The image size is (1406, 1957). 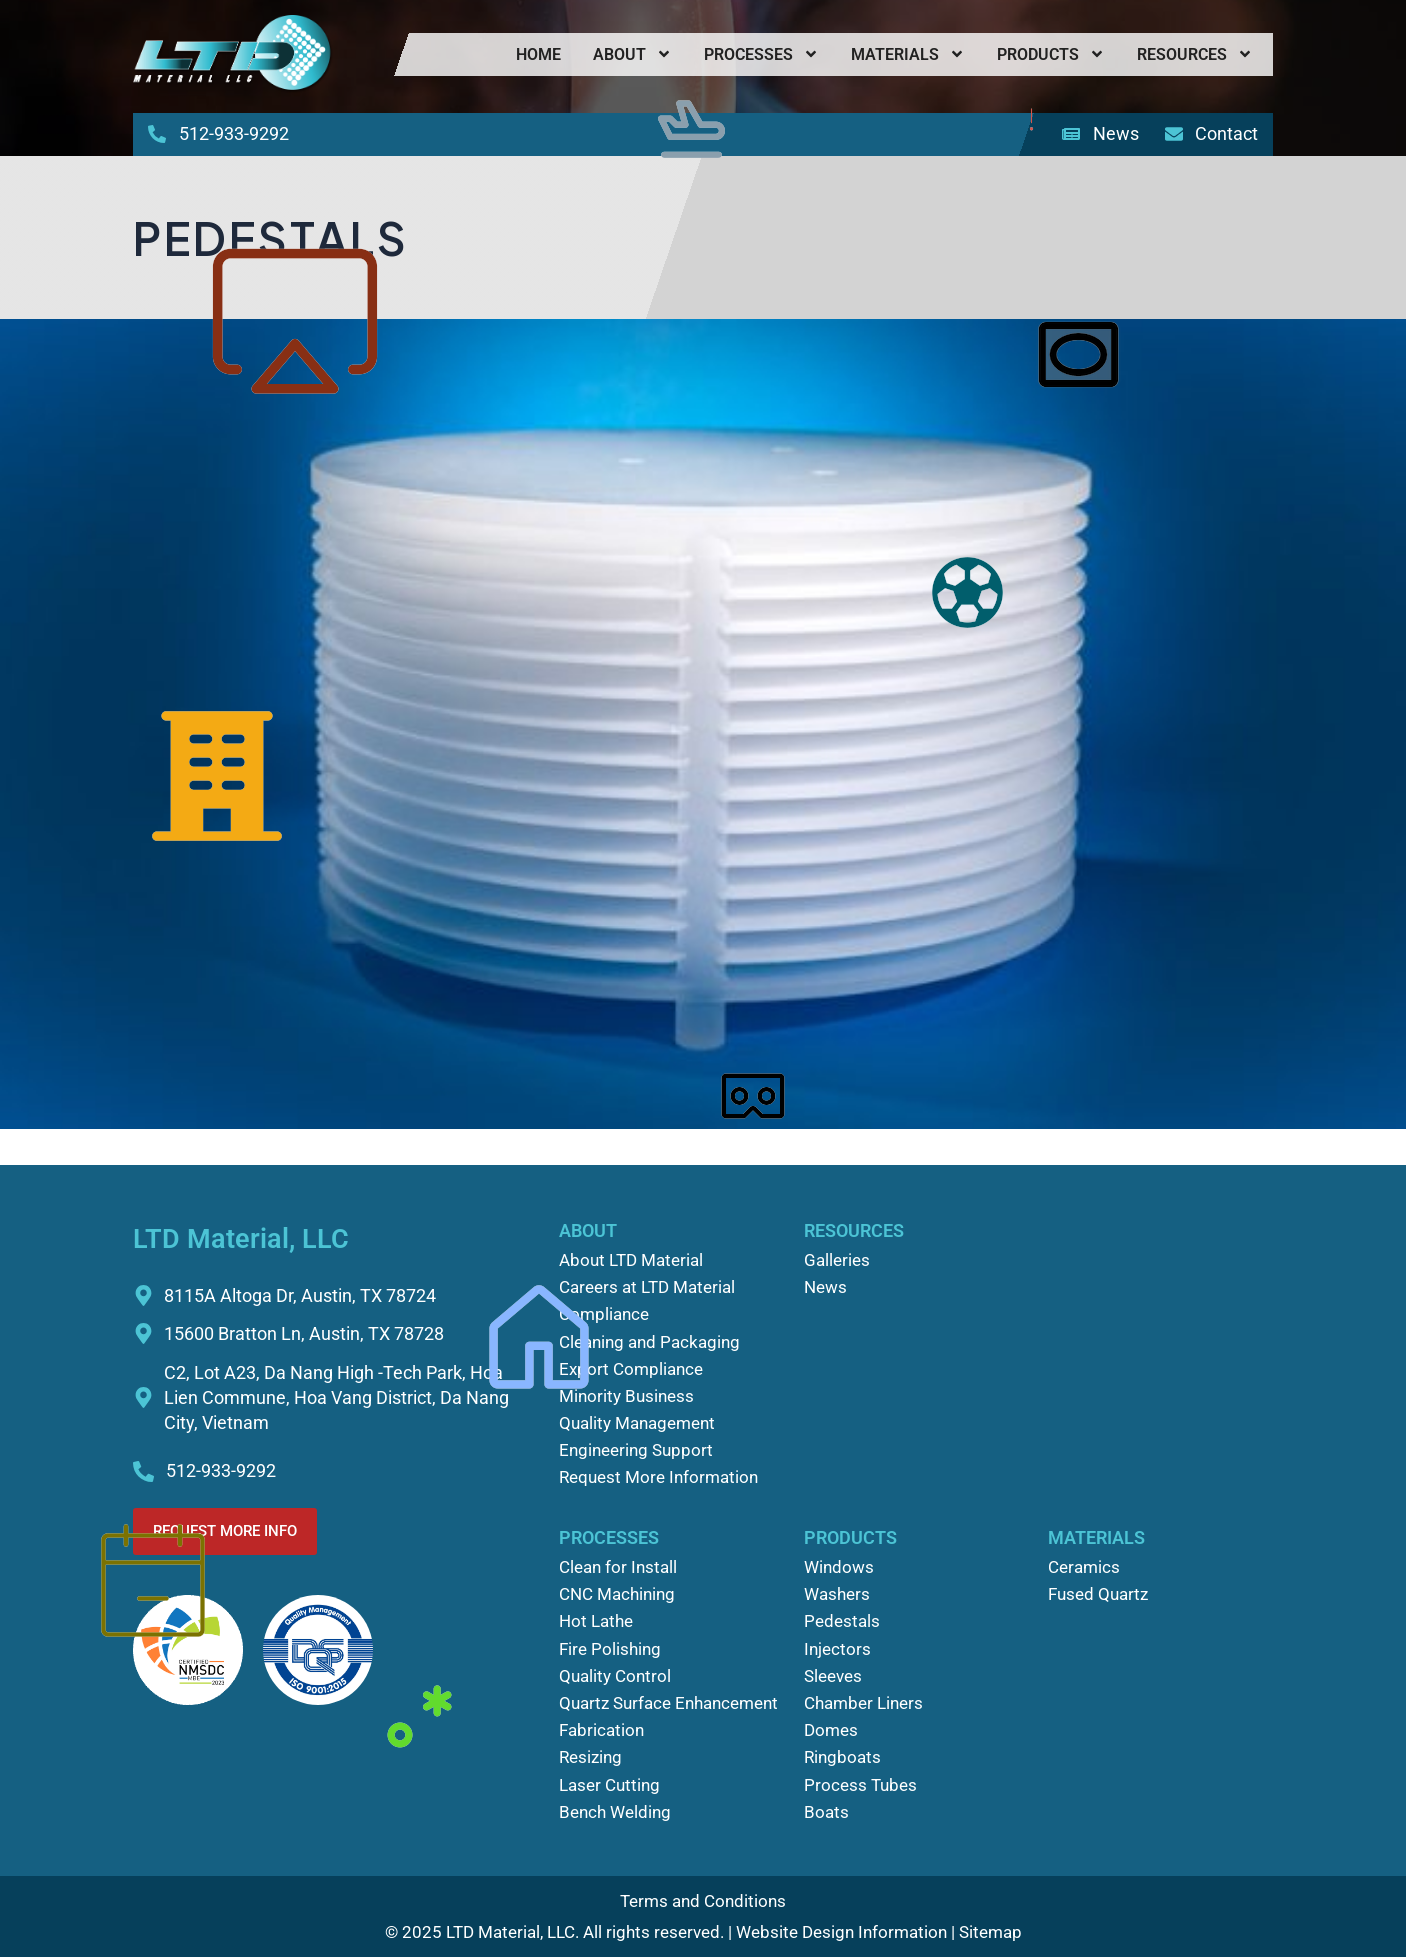 I want to click on access soccer or football-related content, so click(x=967, y=592).